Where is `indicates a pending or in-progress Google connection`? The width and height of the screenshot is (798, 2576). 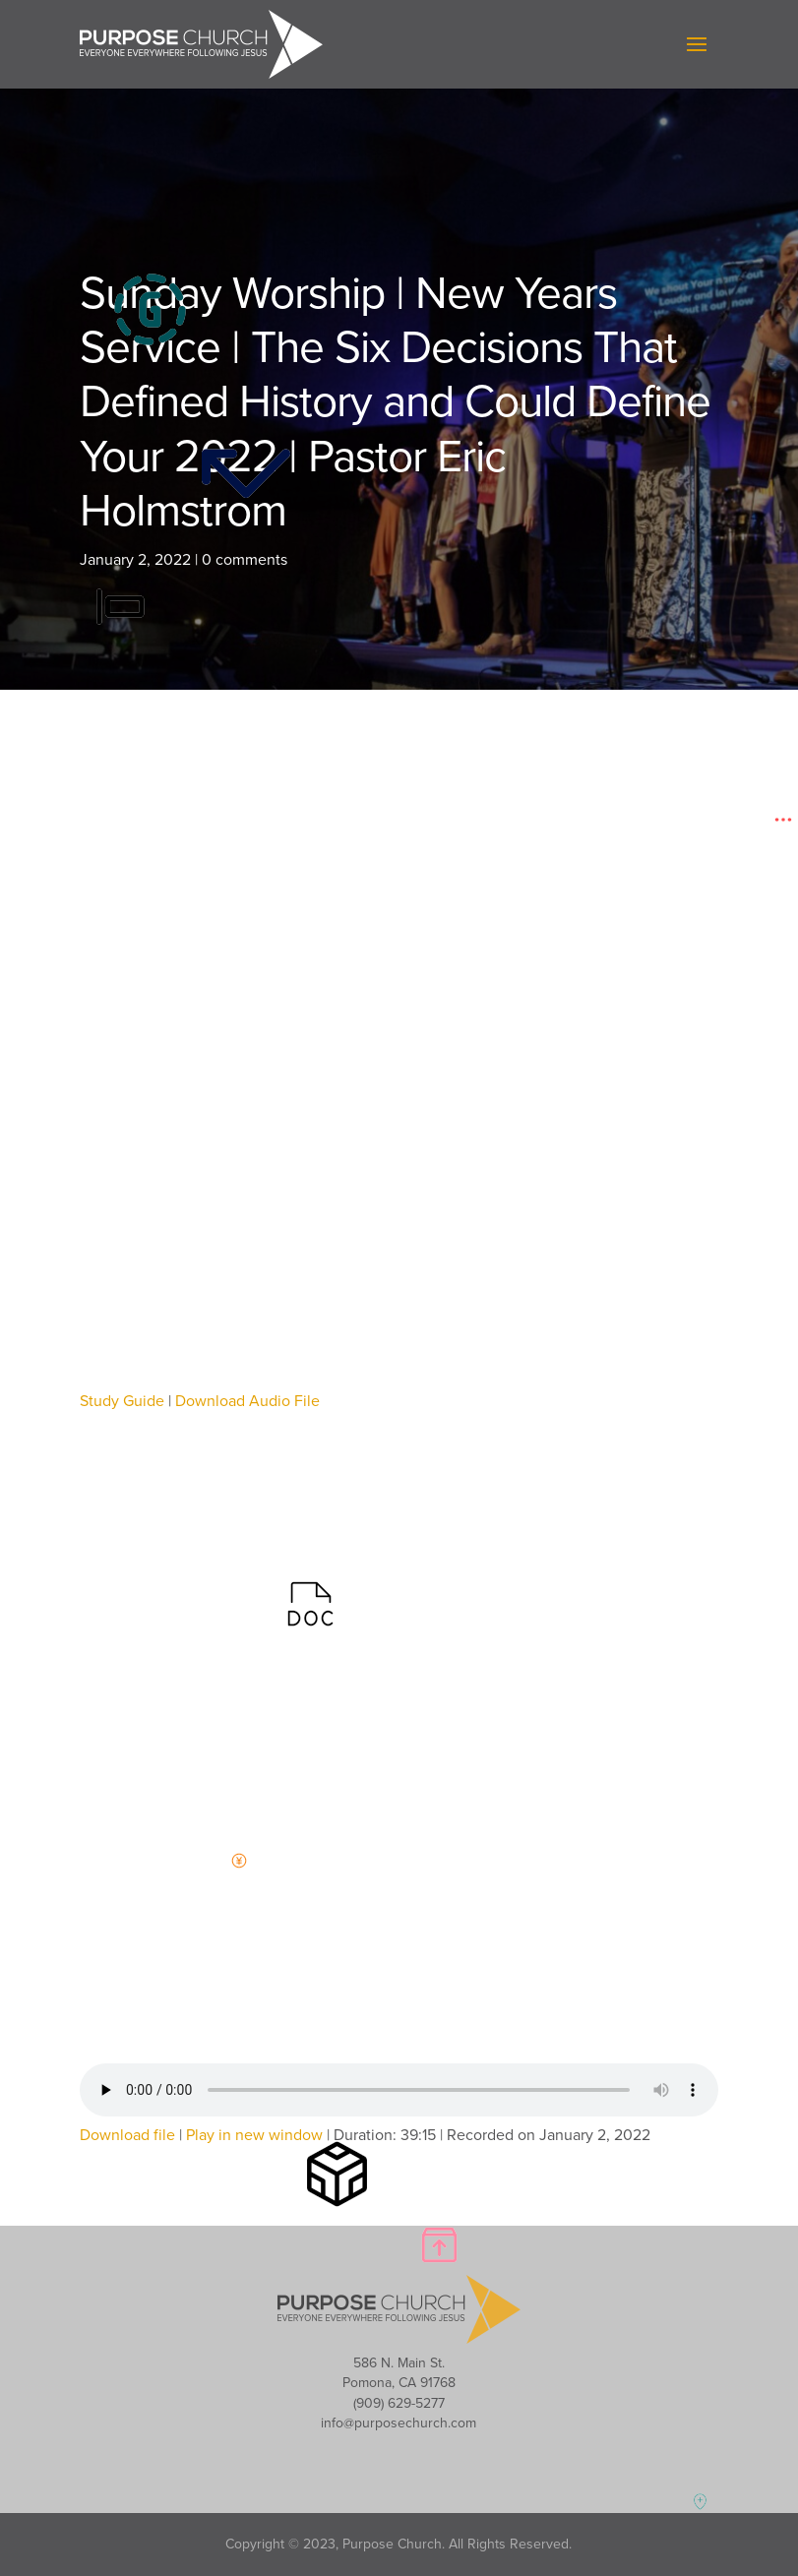 indicates a pending or in-progress Google connection is located at coordinates (150, 309).